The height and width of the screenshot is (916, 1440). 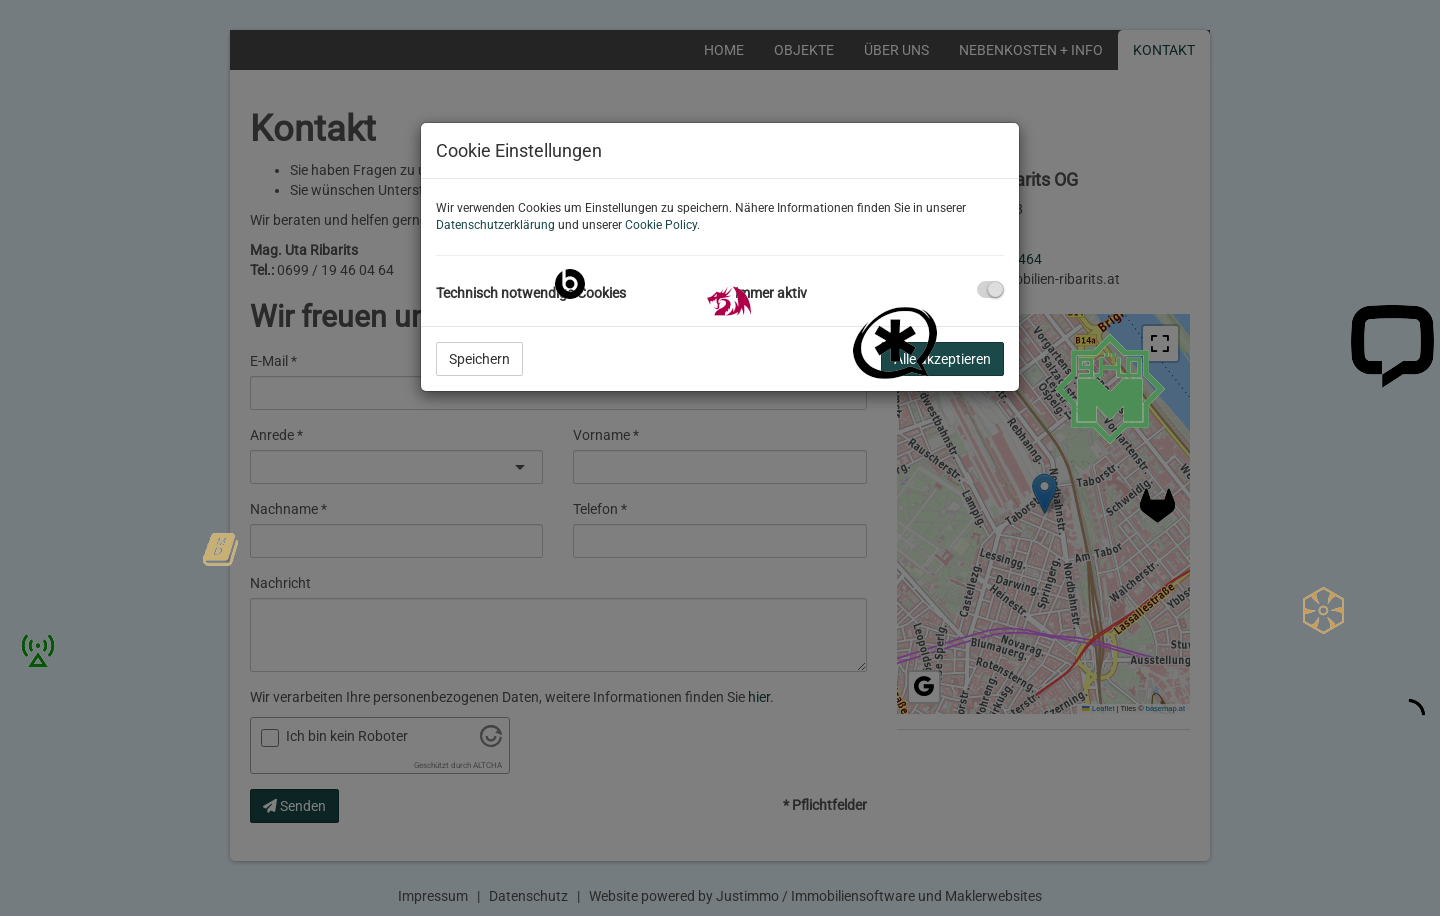 I want to click on access wireless network or base station settings, so click(x=38, y=650).